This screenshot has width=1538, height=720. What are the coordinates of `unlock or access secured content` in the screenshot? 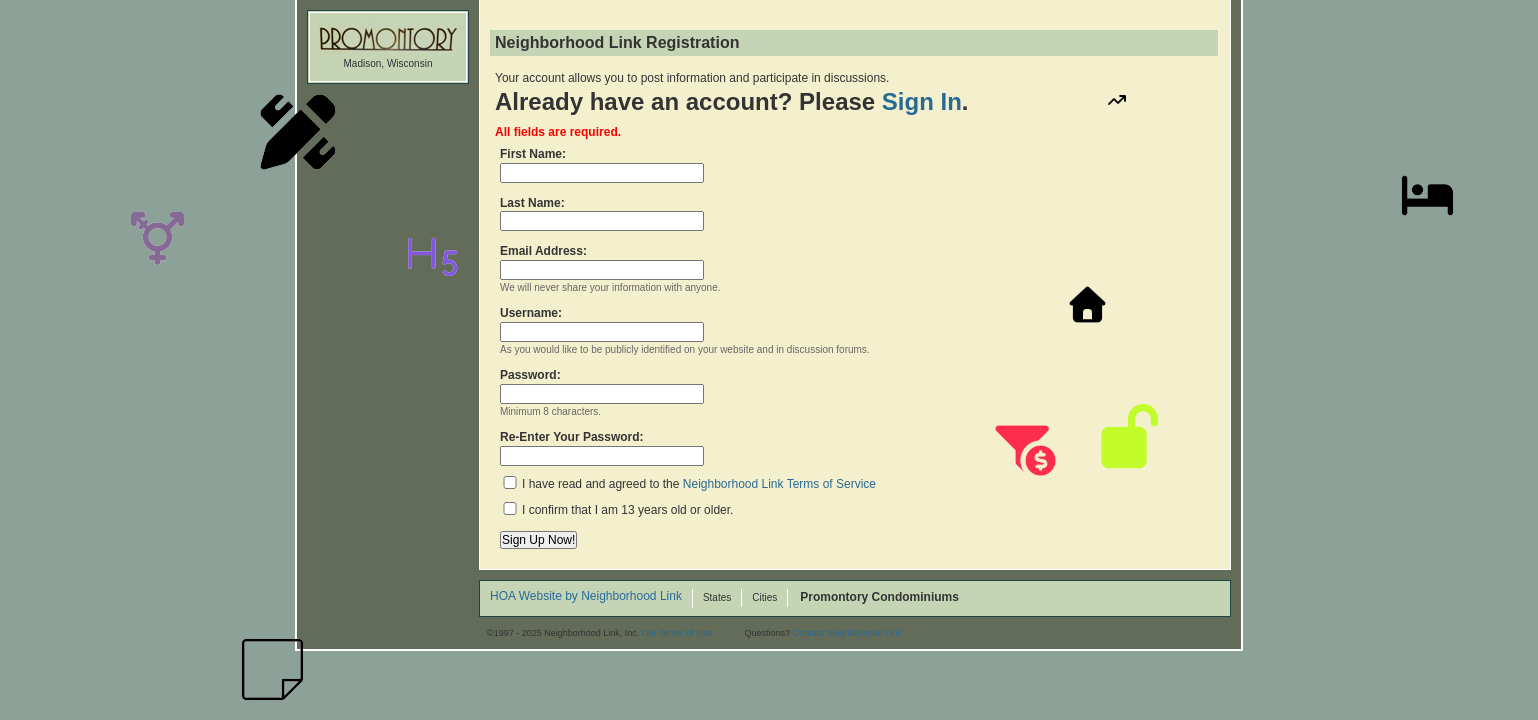 It's located at (1124, 438).